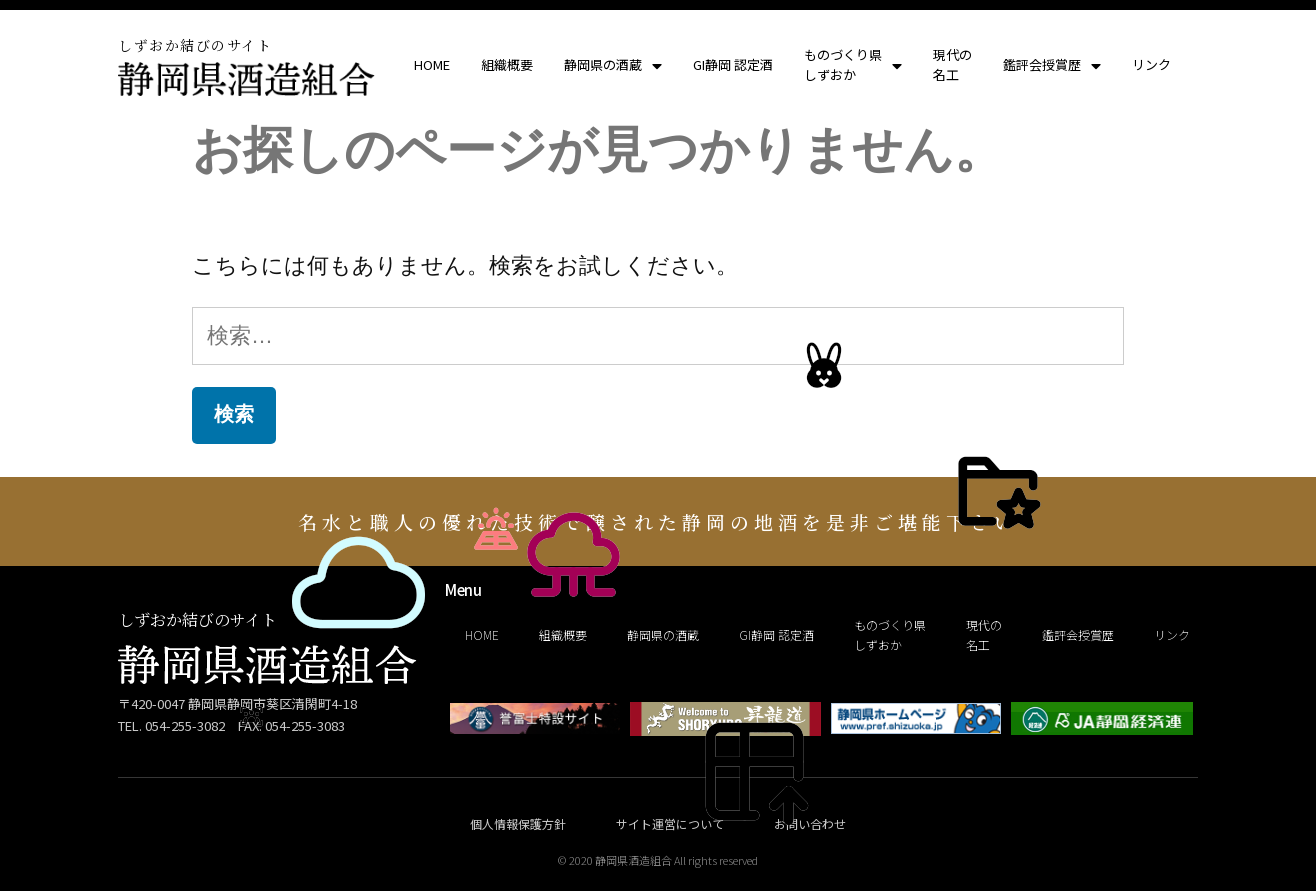  Describe the element at coordinates (573, 554) in the screenshot. I see `access cloud computing services` at that location.